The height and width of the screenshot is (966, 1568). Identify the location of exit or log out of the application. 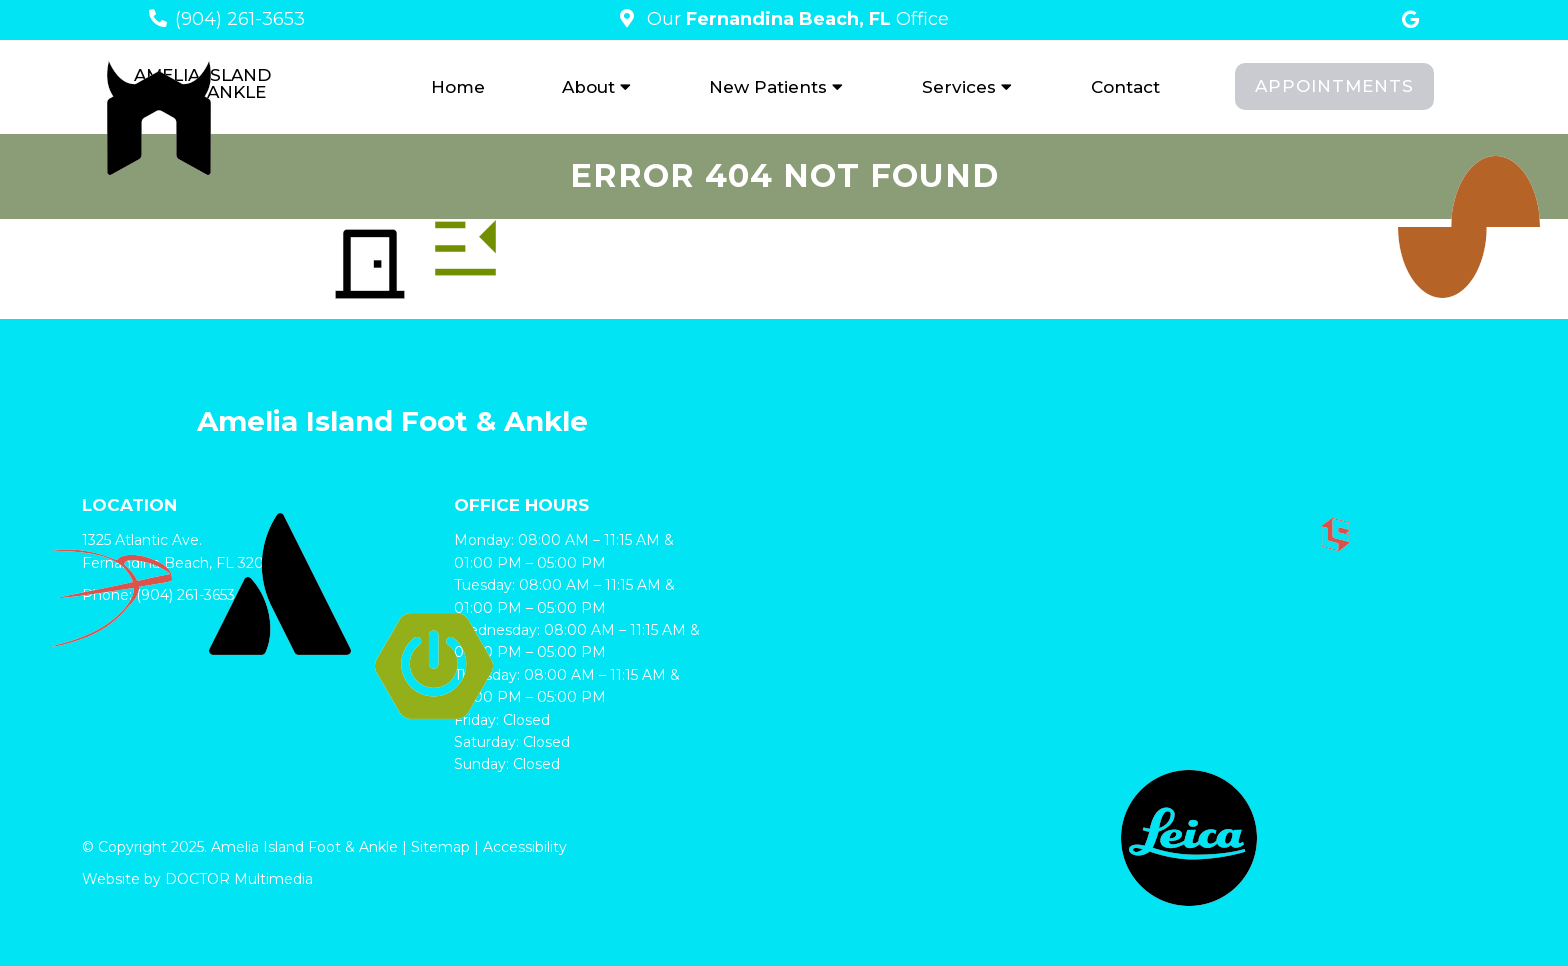
(370, 264).